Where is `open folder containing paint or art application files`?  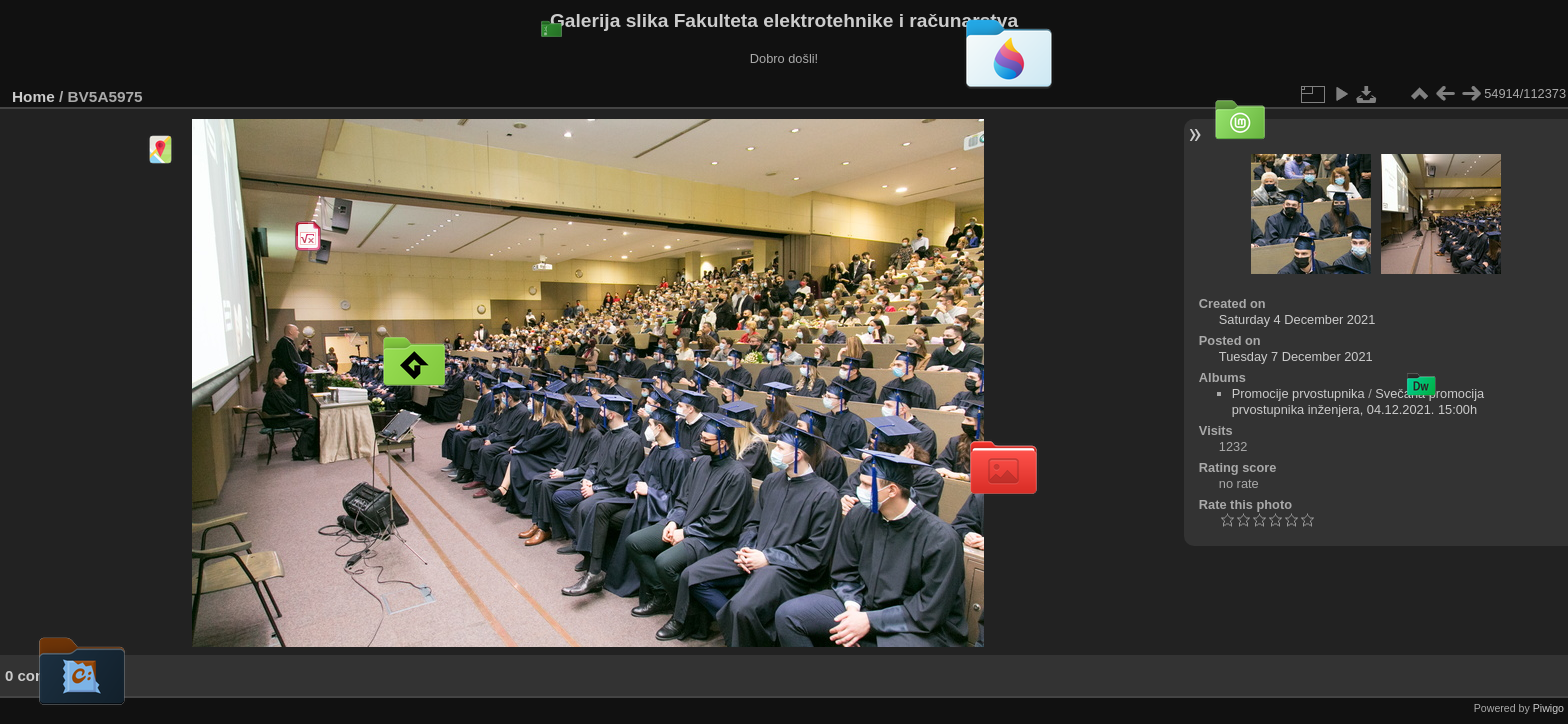 open folder containing paint or art application files is located at coordinates (1008, 55).